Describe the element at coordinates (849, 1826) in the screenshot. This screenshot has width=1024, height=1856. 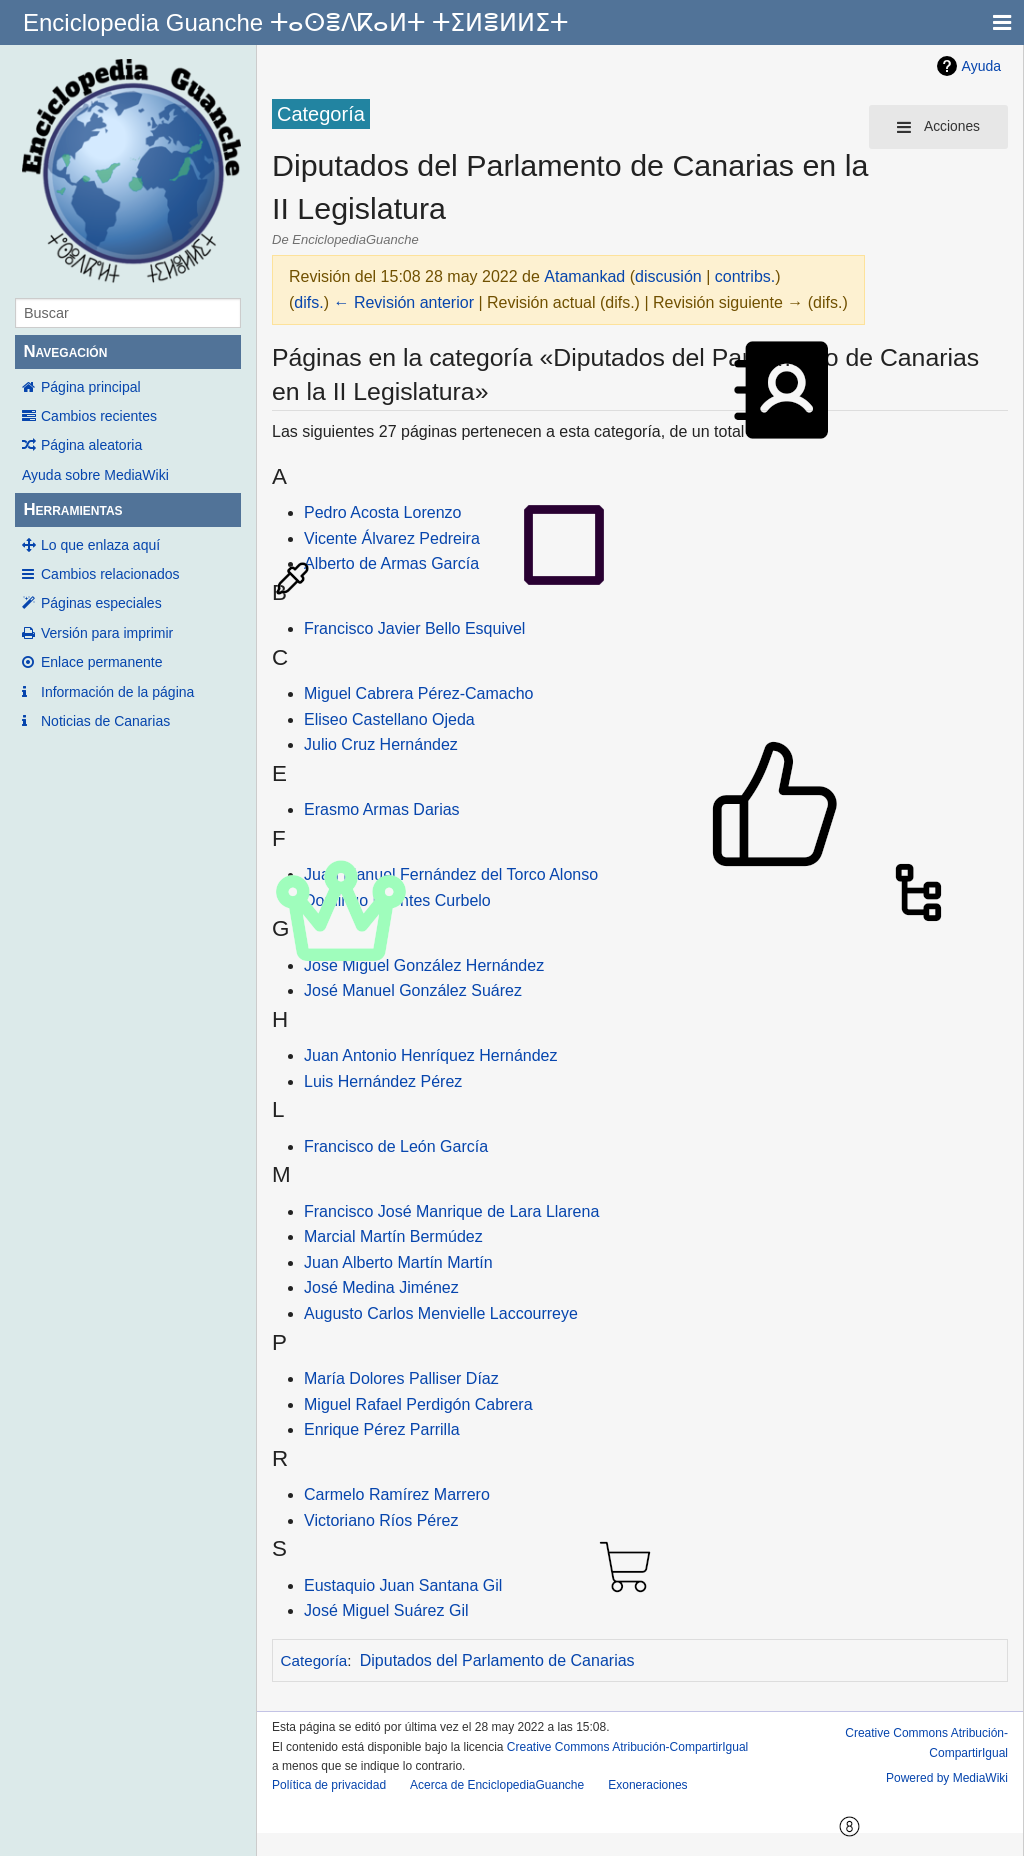
I see `indicates step 8 in a multi-step process` at that location.